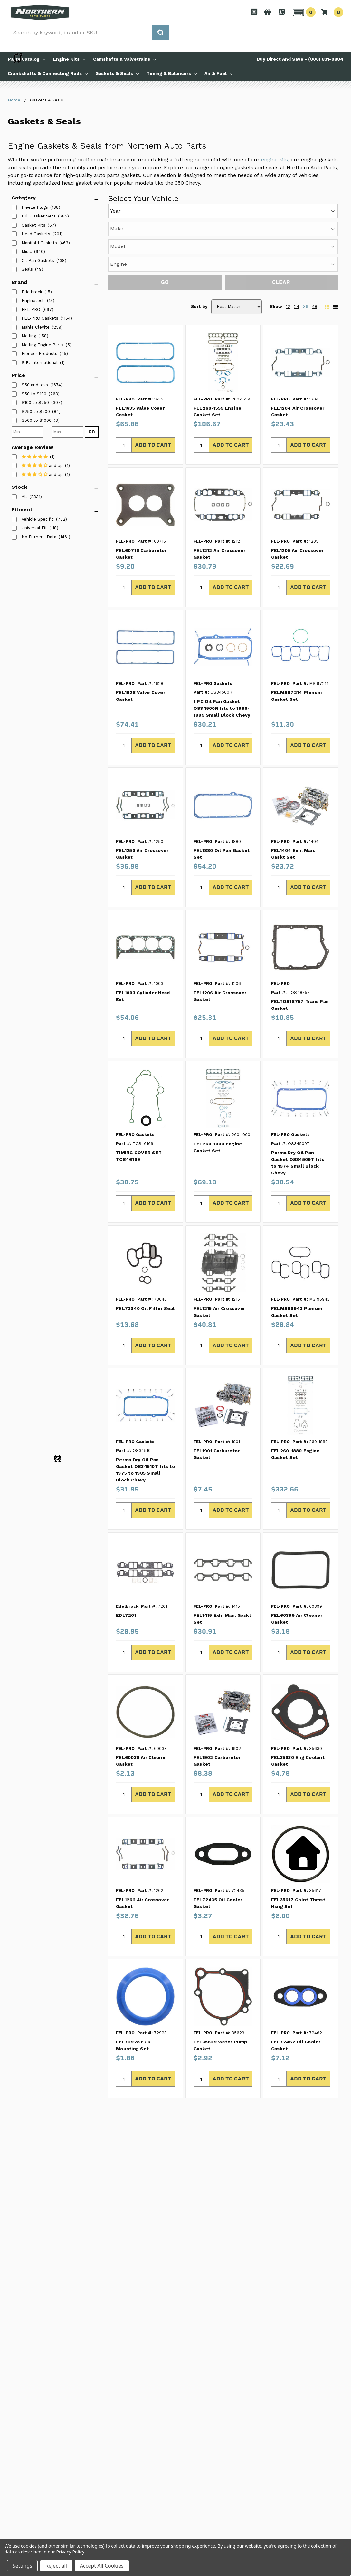  What do you see at coordinates (303, 1853) in the screenshot?
I see `navigate to home screen` at bounding box center [303, 1853].